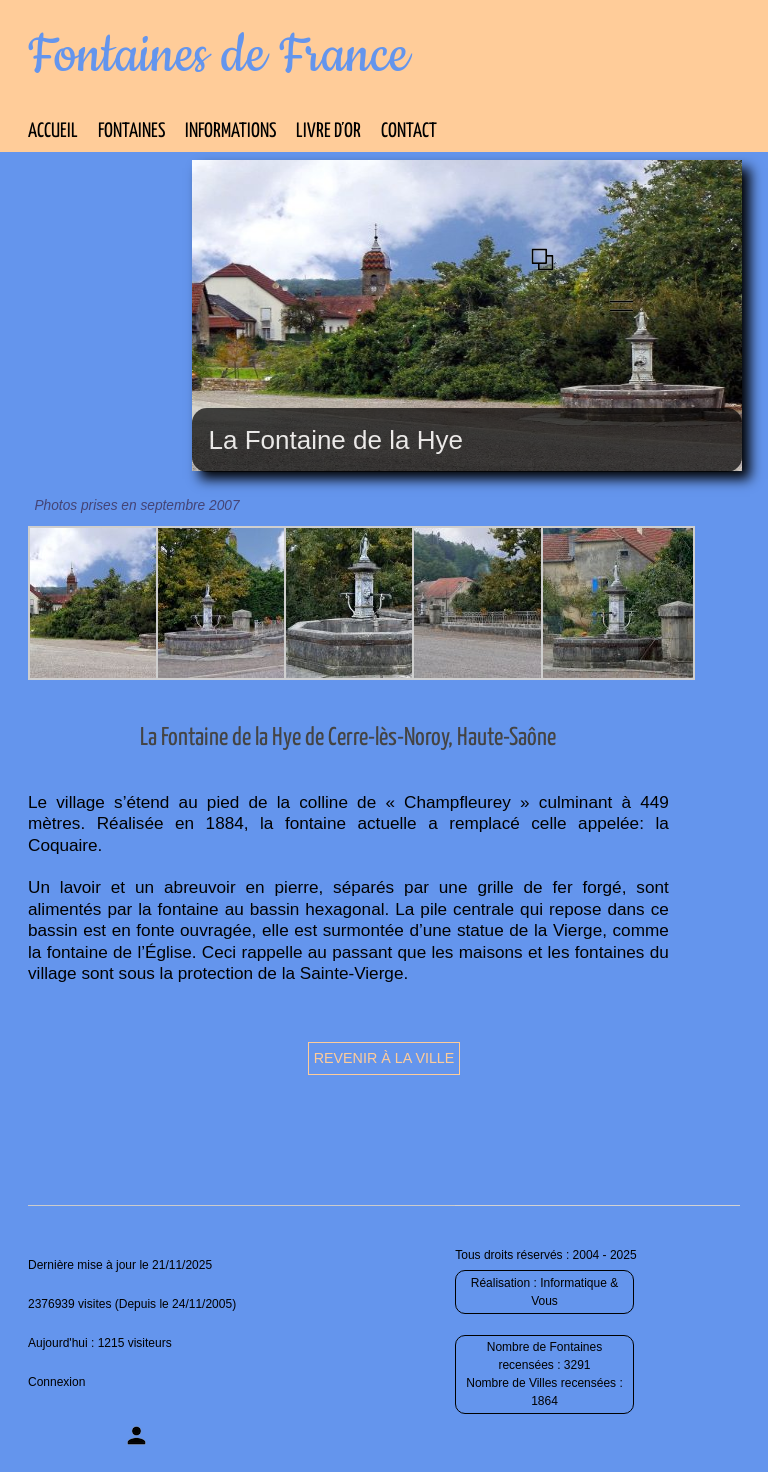  Describe the element at coordinates (542, 259) in the screenshot. I see `subtract or remove a layer from selection` at that location.